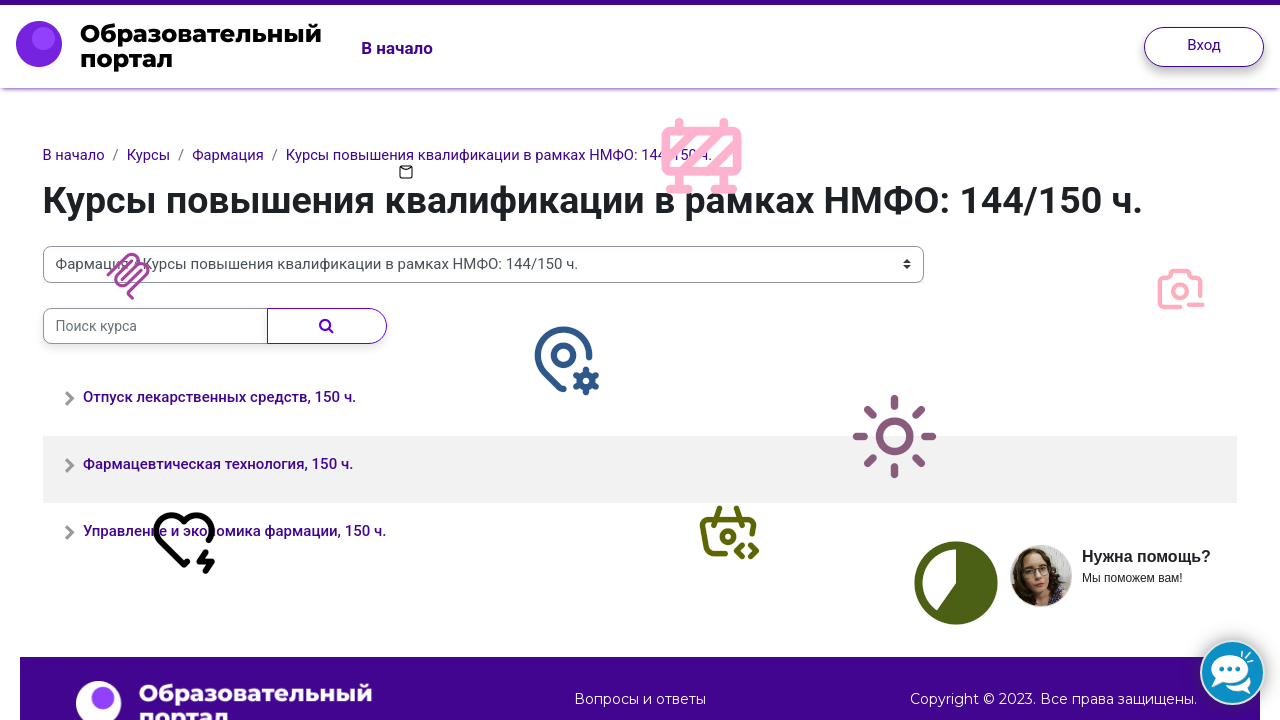 Image resolution: width=1280 pixels, height=720 pixels. I want to click on remove a photo from selection, so click(1180, 289).